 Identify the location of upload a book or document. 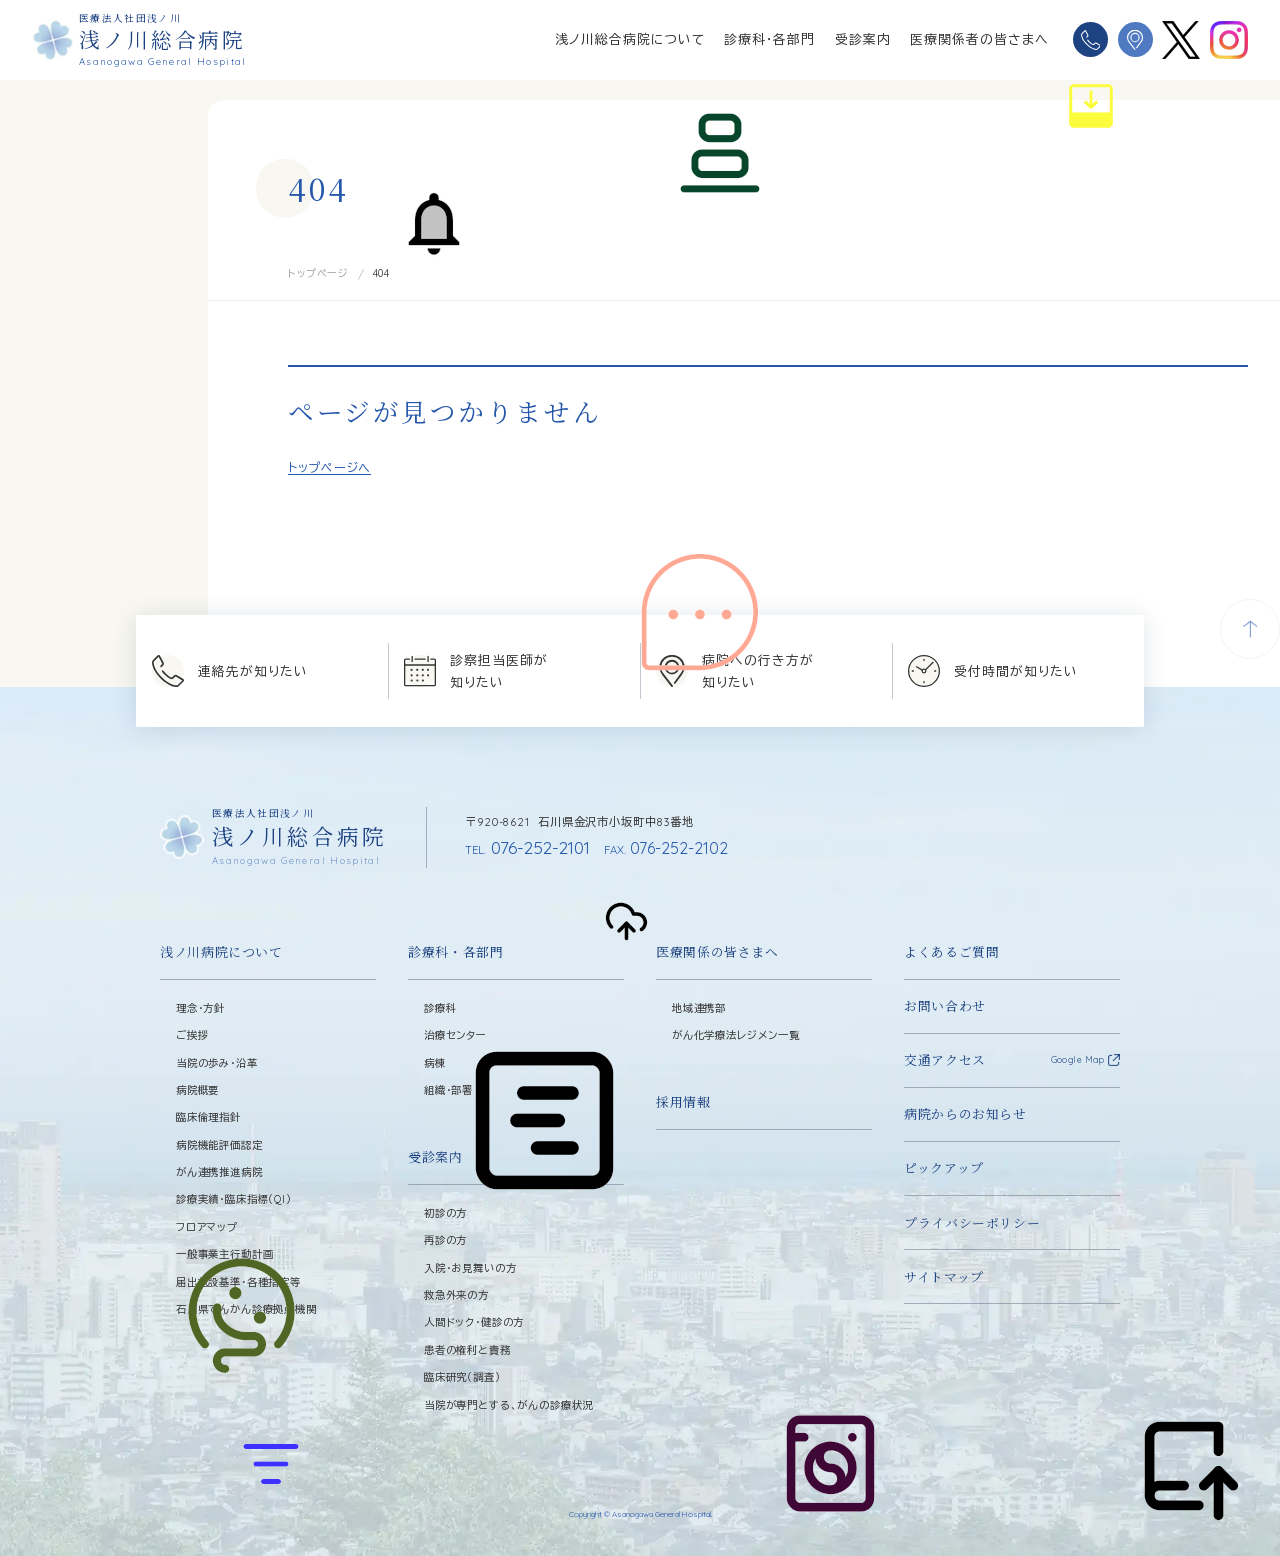
(1189, 1466).